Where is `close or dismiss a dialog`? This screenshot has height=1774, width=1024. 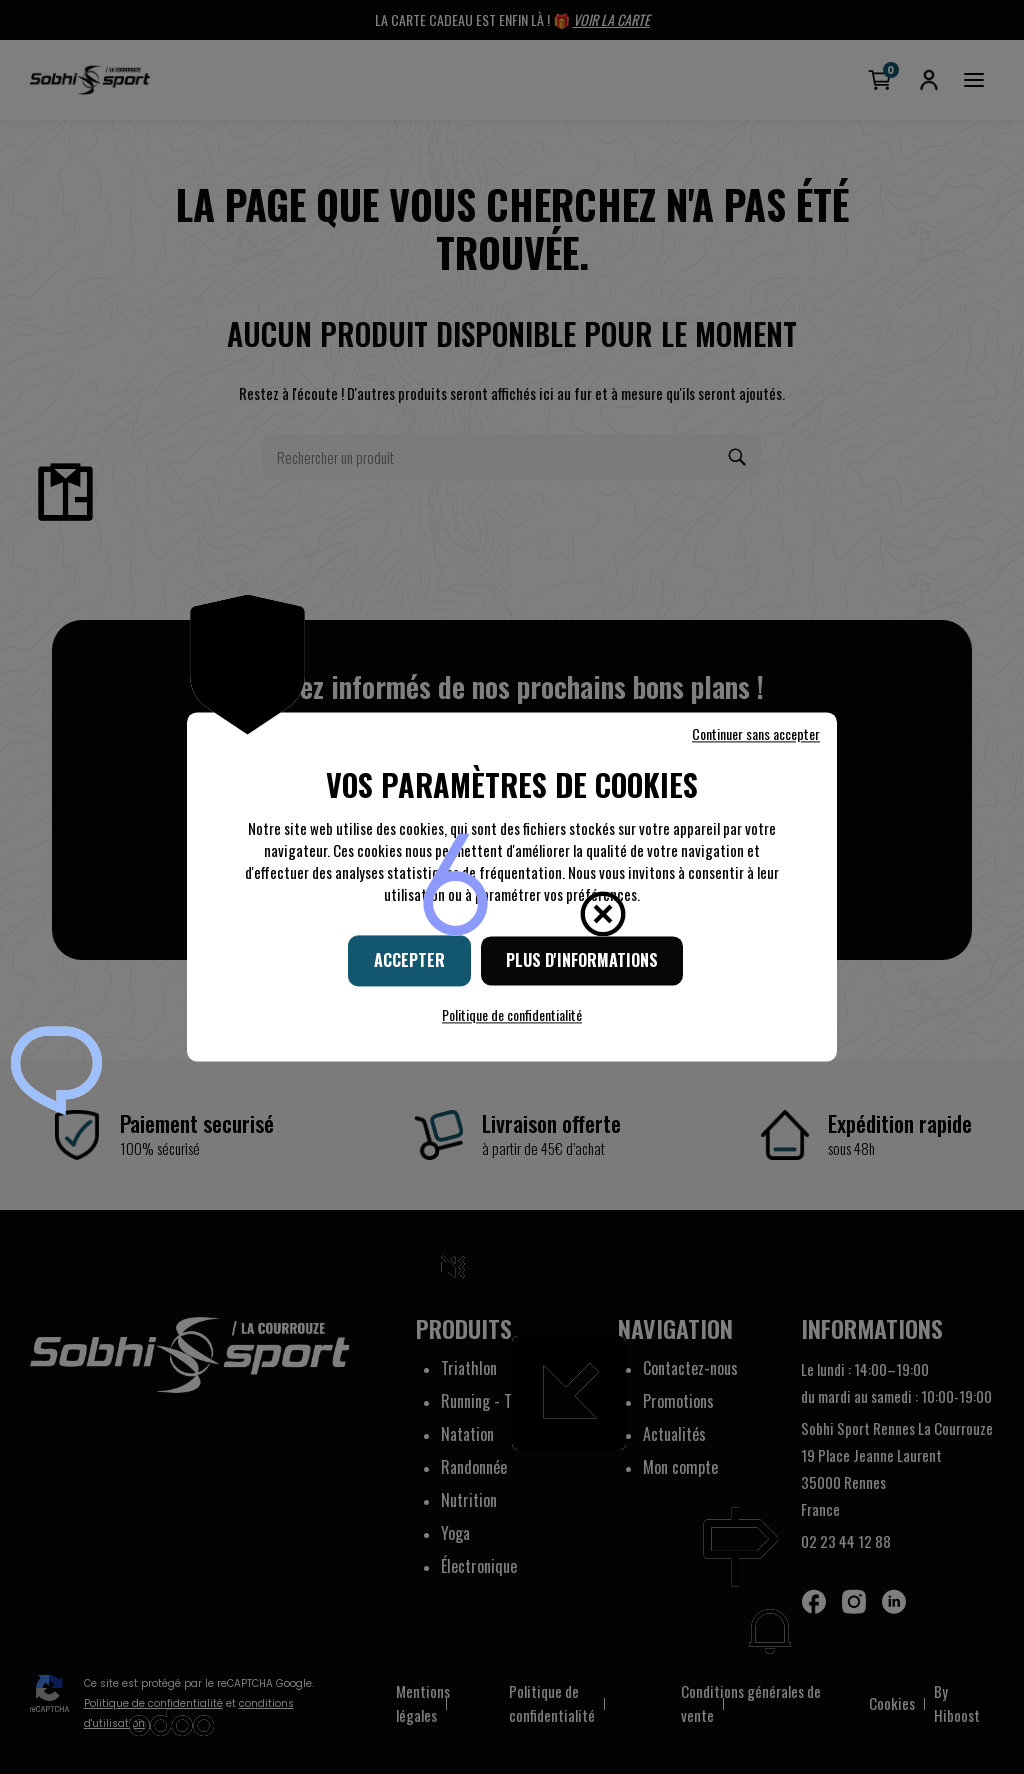
close or dismiss a dialog is located at coordinates (603, 914).